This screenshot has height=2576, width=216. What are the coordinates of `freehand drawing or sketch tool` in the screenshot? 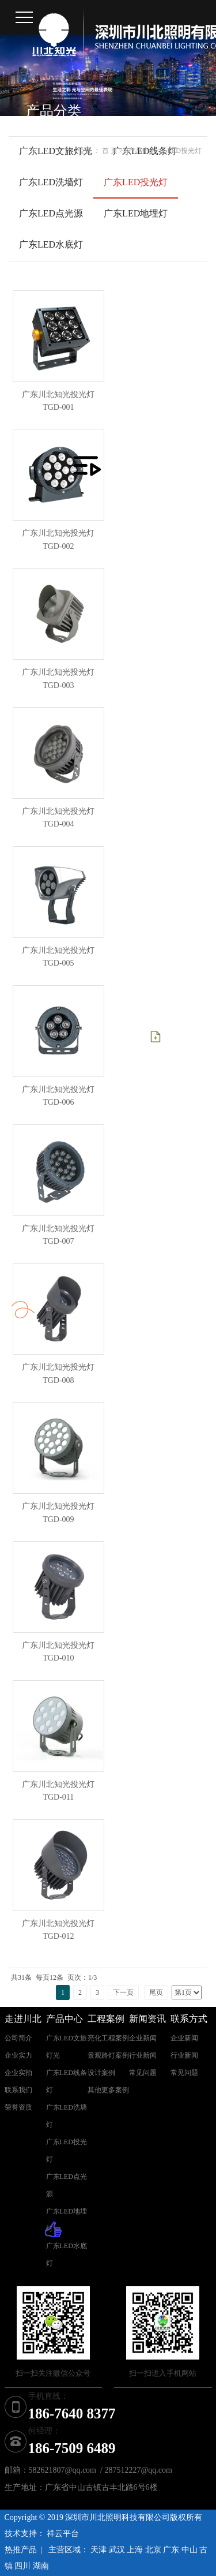 It's located at (22, 1310).